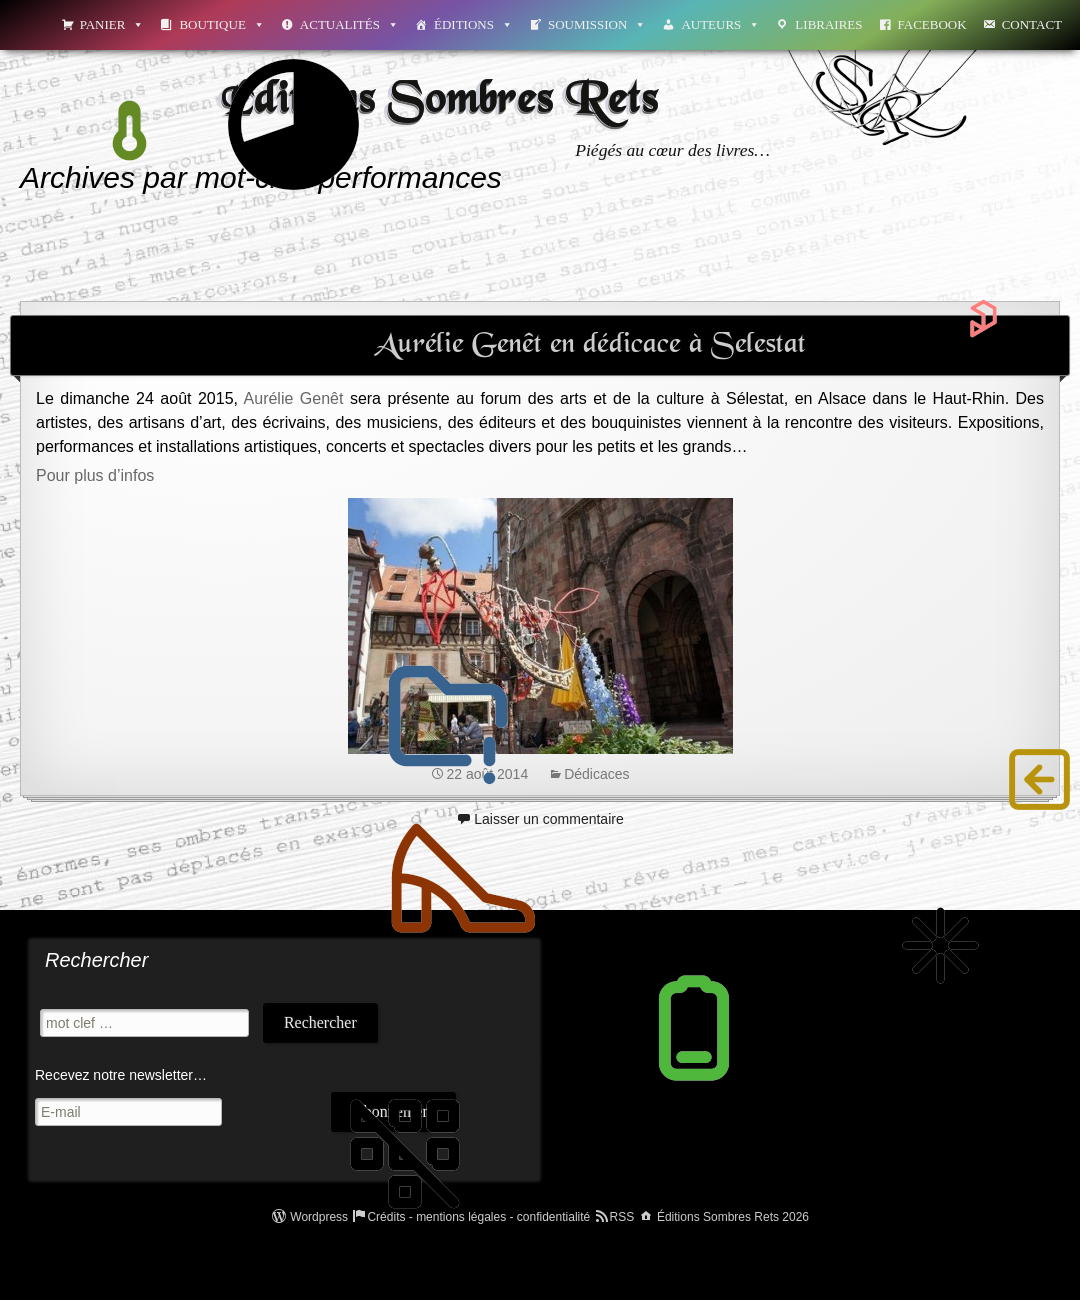 The width and height of the screenshot is (1080, 1300). Describe the element at coordinates (694, 1028) in the screenshot. I see `indicates low battery level` at that location.